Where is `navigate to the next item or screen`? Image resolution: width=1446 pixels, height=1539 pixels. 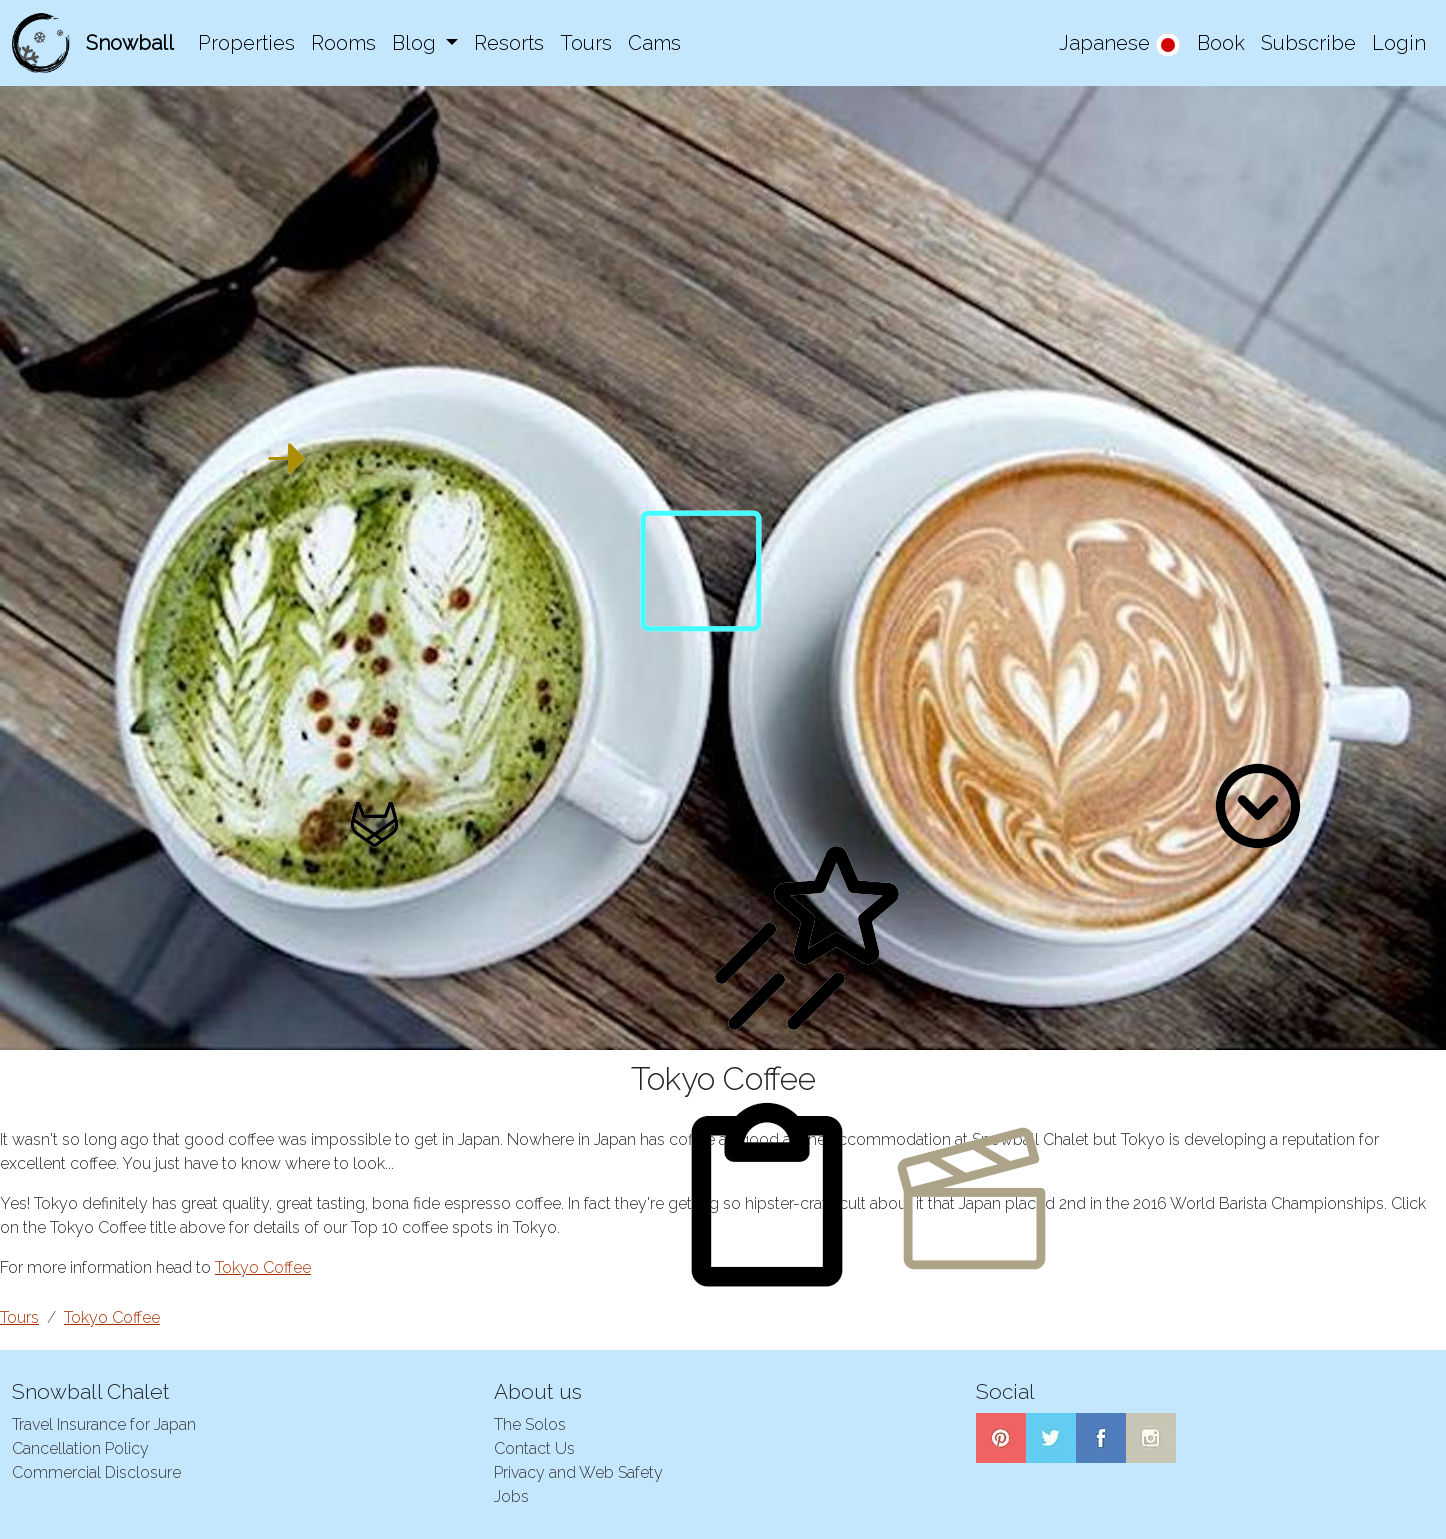
navigate to the next item or screen is located at coordinates (286, 458).